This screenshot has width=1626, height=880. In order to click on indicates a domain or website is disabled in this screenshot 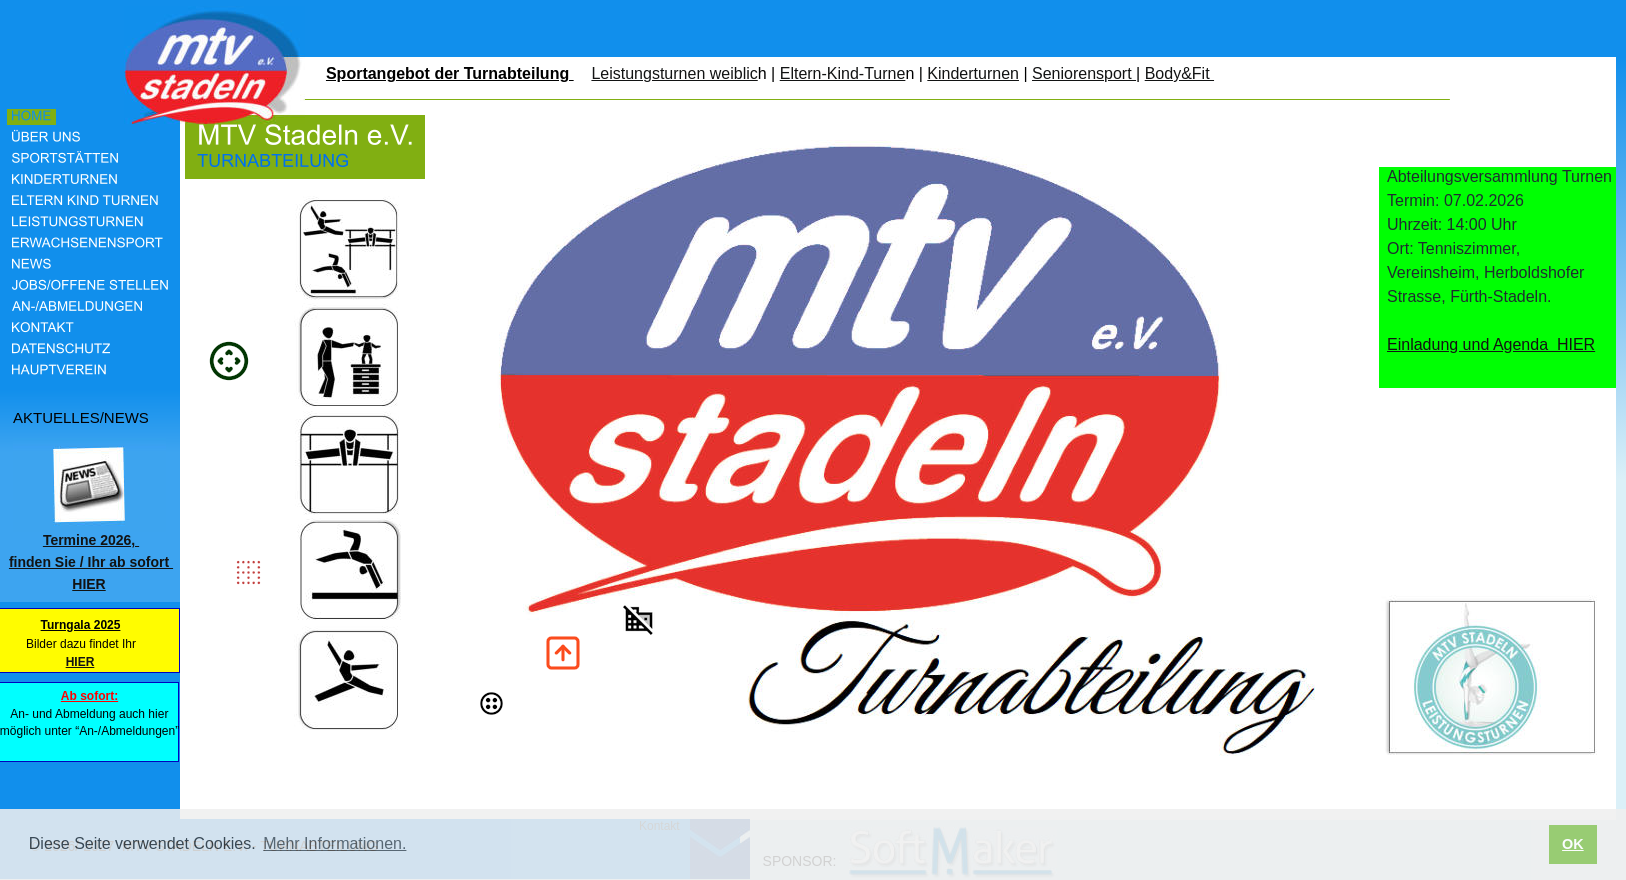, I will do `click(639, 619)`.